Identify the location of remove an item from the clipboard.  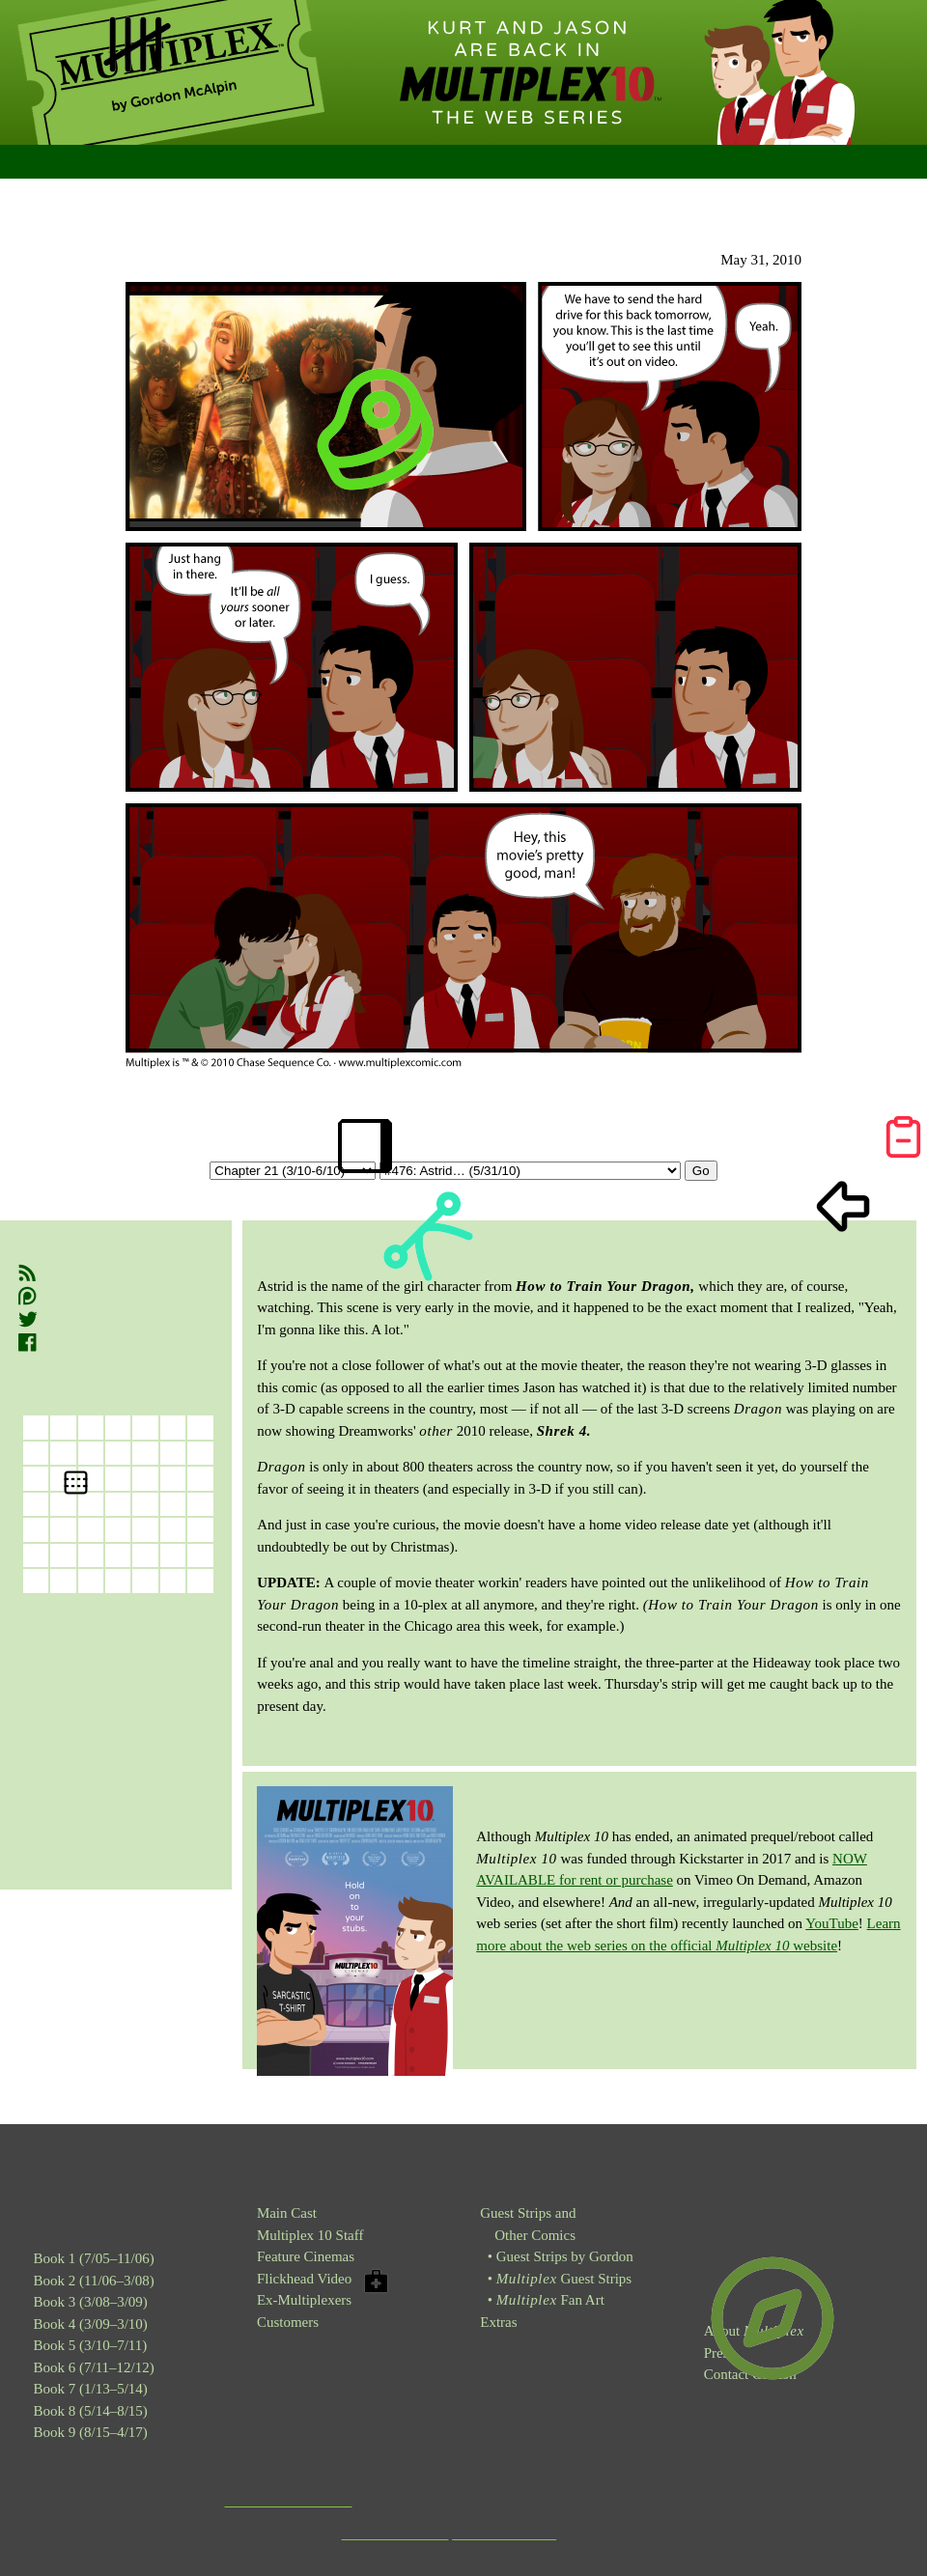
(903, 1136).